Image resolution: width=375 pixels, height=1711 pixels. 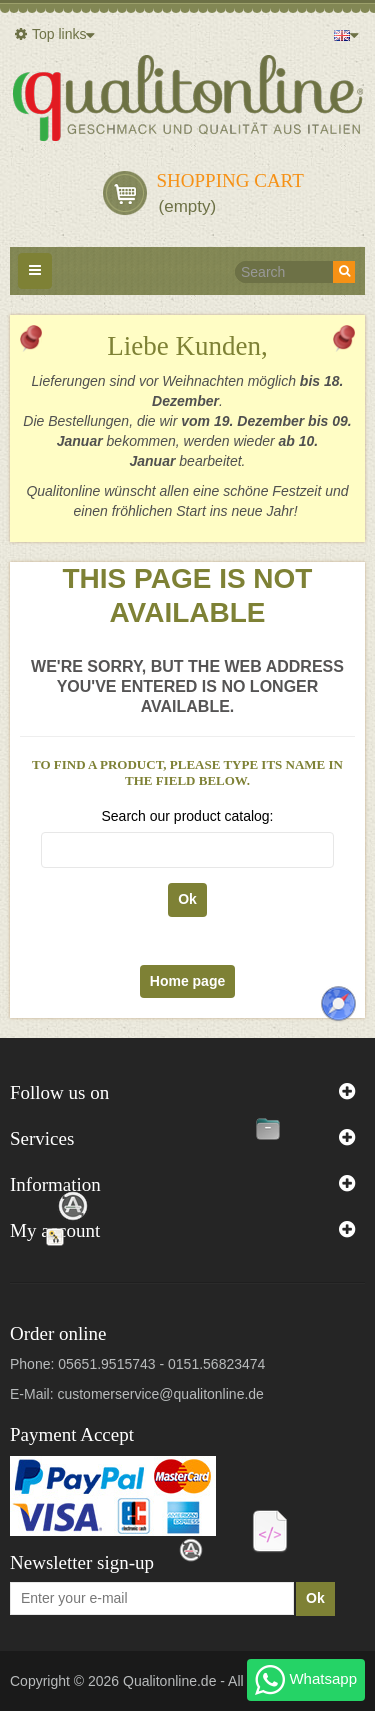 What do you see at coordinates (55, 1237) in the screenshot?
I see `open GNOME Builder development environment` at bounding box center [55, 1237].